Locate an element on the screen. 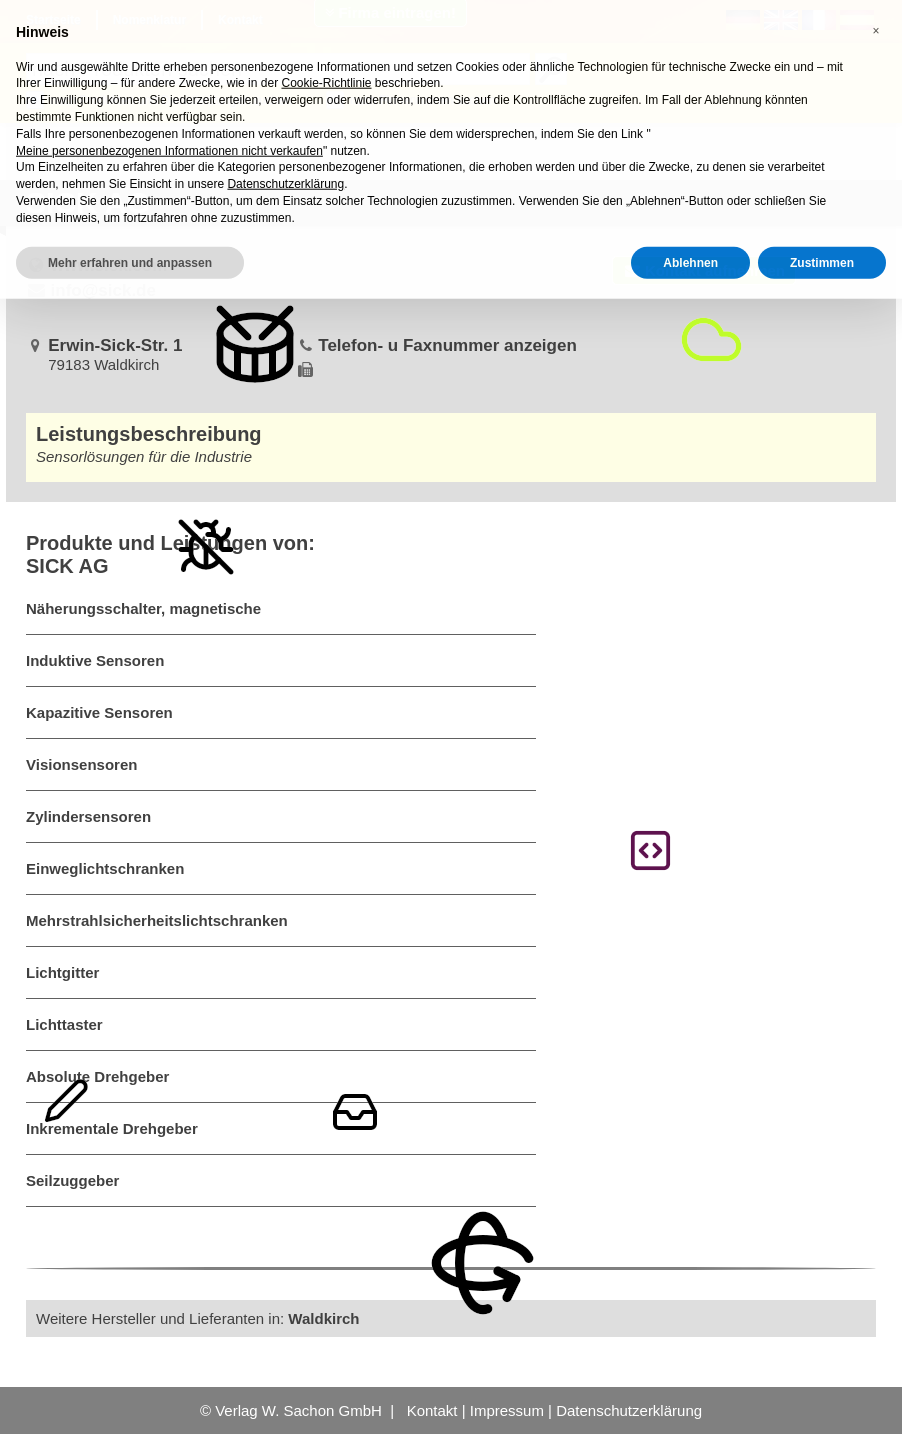  edit or modify content is located at coordinates (66, 1100).